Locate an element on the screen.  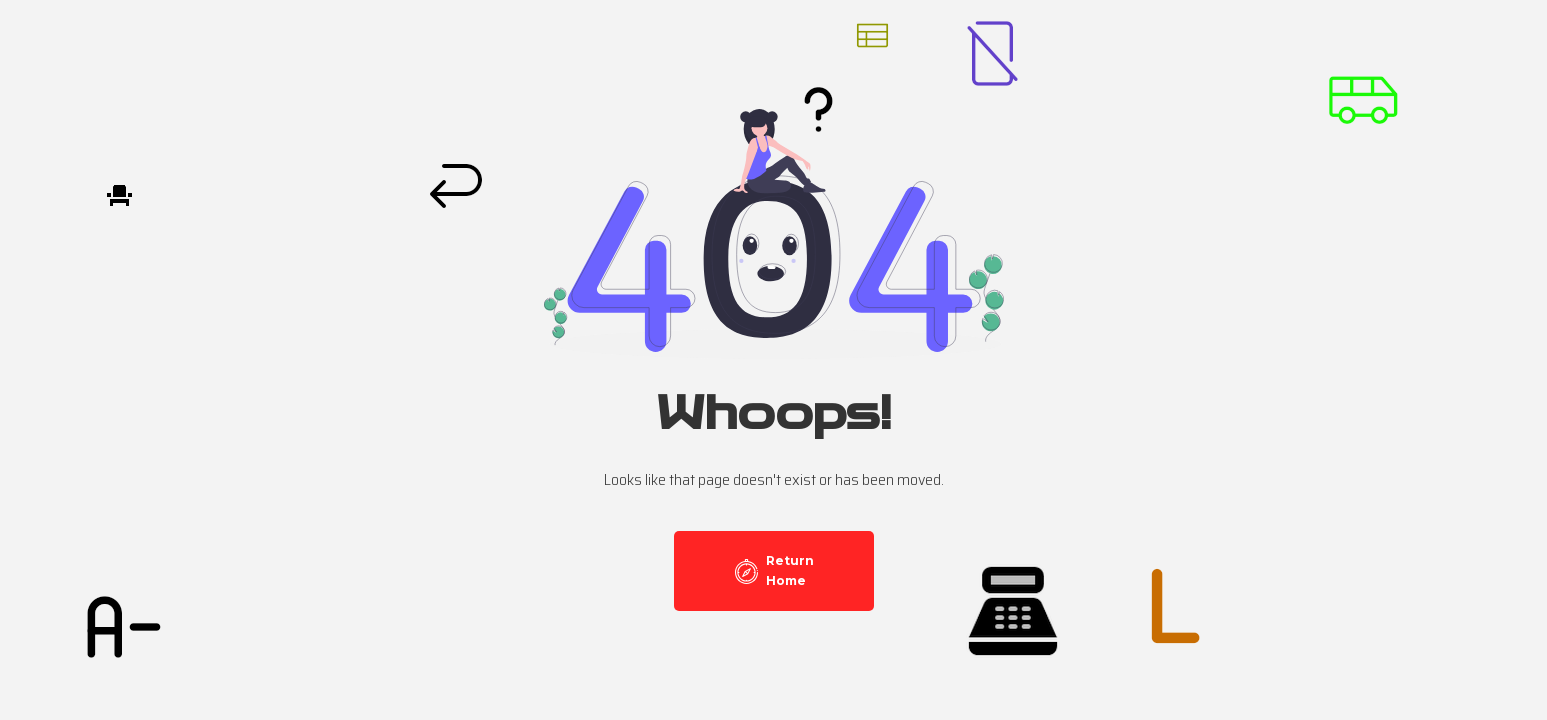
view data in table format is located at coordinates (872, 35).